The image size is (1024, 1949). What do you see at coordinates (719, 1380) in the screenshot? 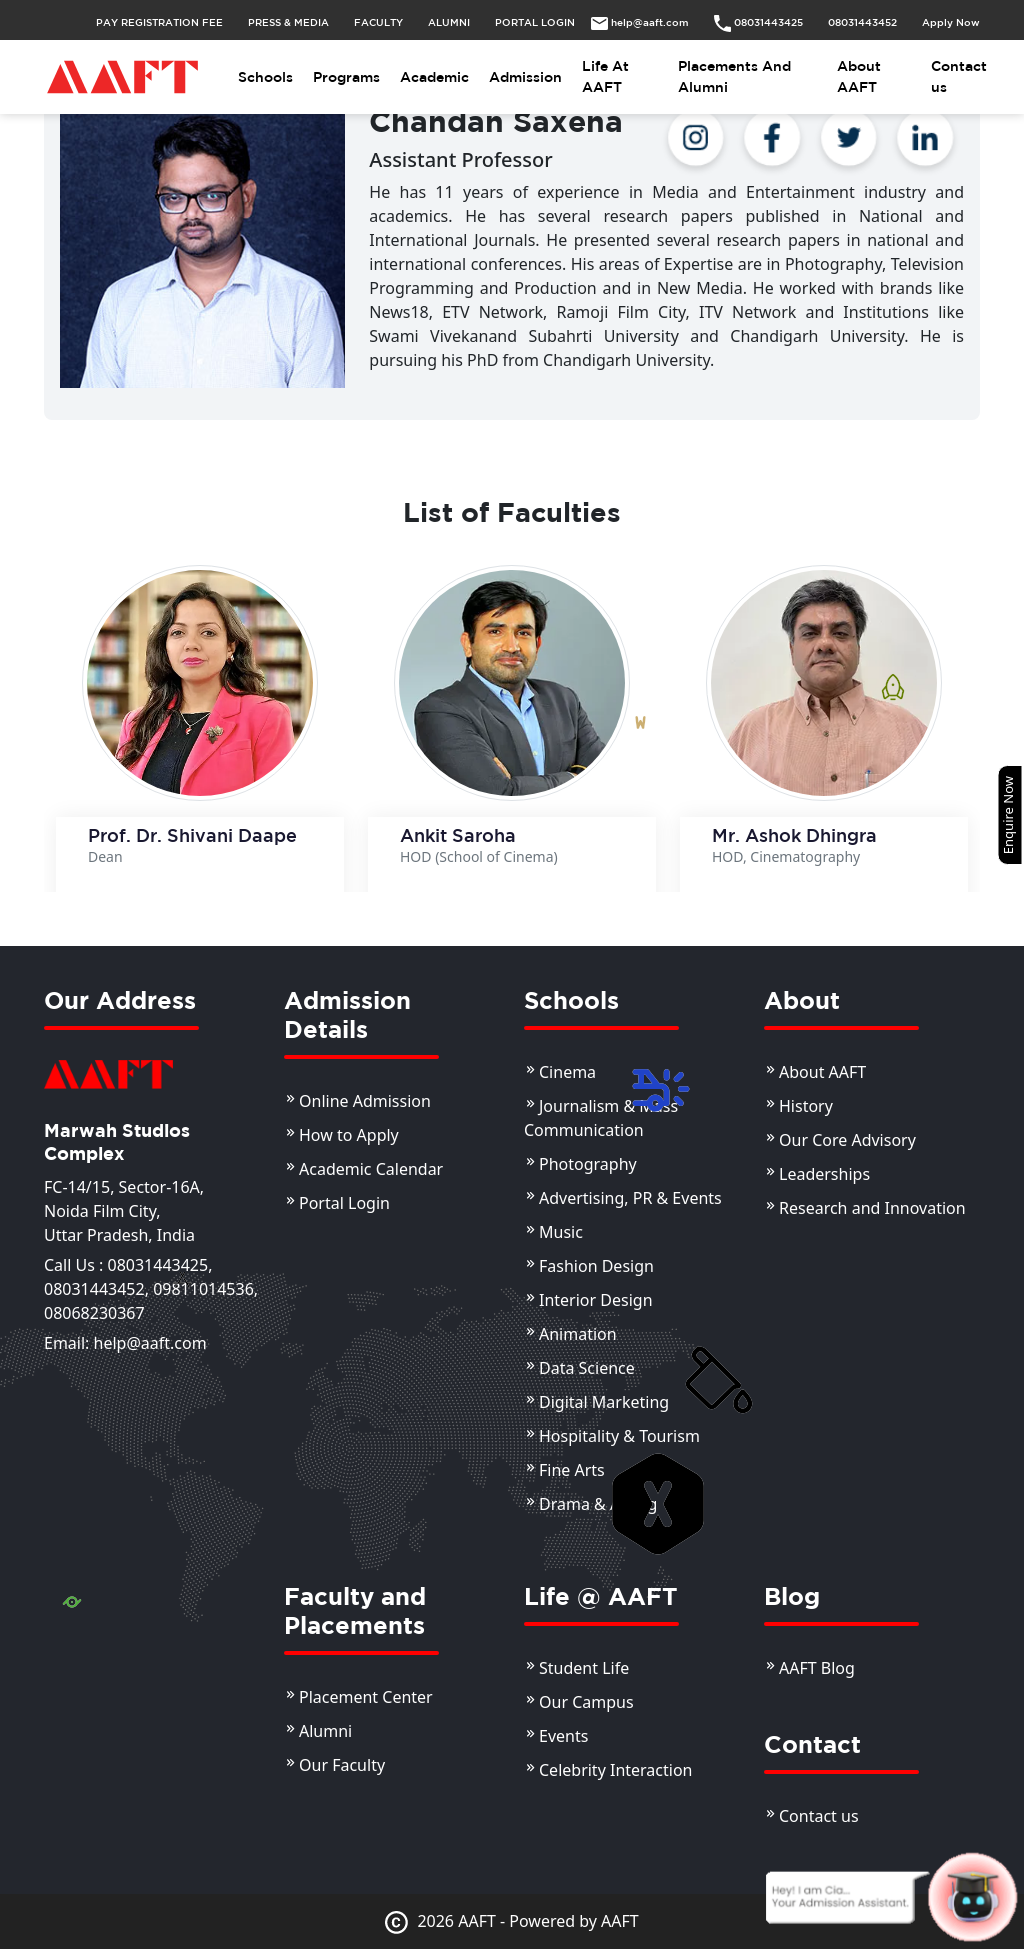
I see `fill an area with color` at bounding box center [719, 1380].